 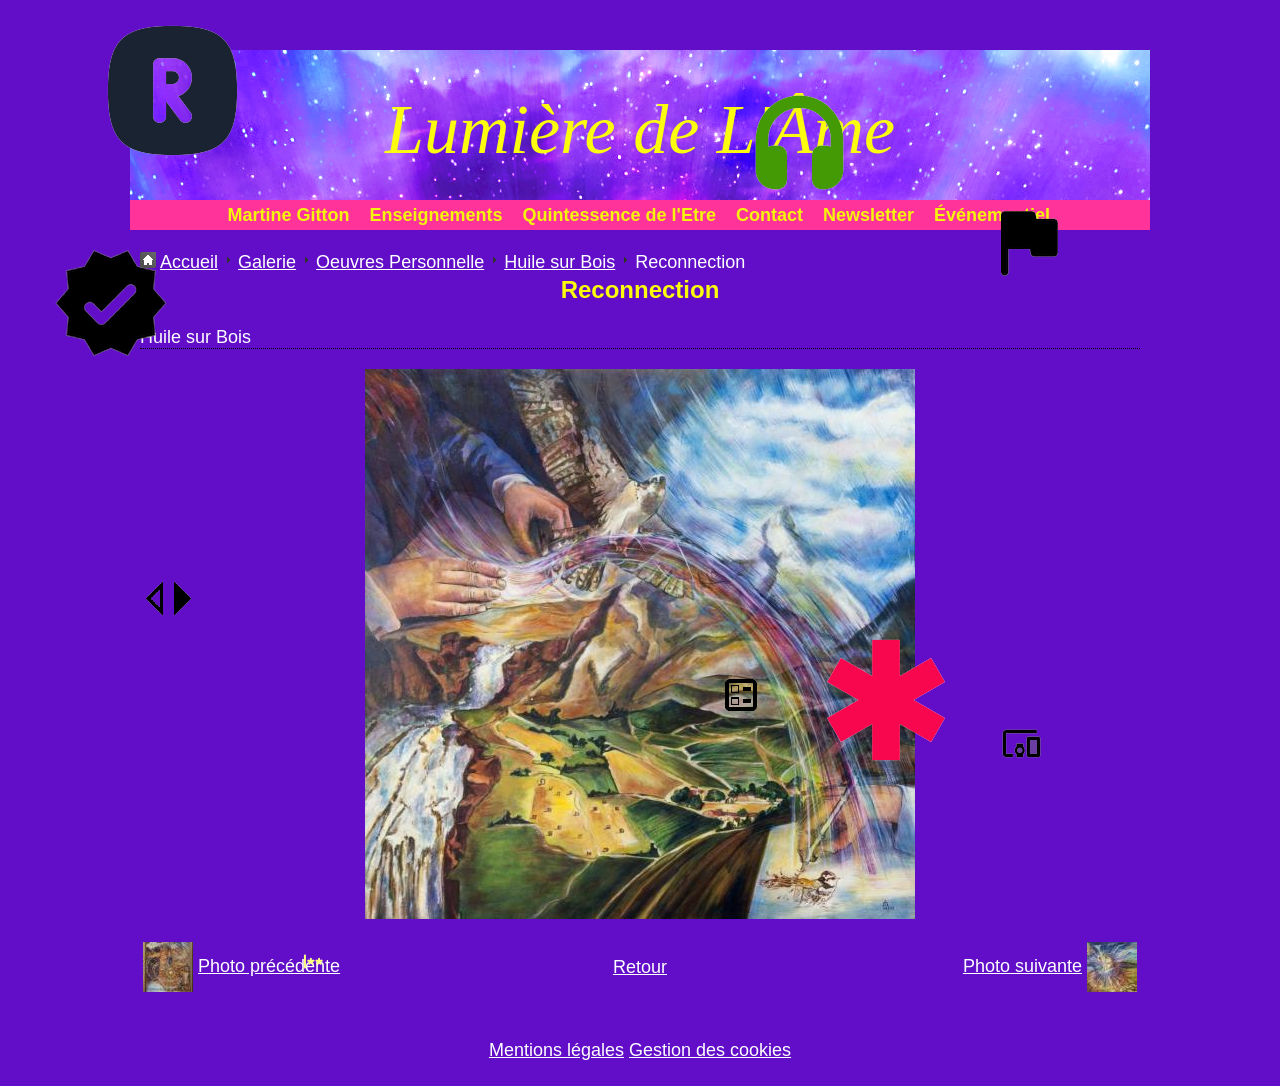 I want to click on indicates a verified account or profile, so click(x=111, y=303).